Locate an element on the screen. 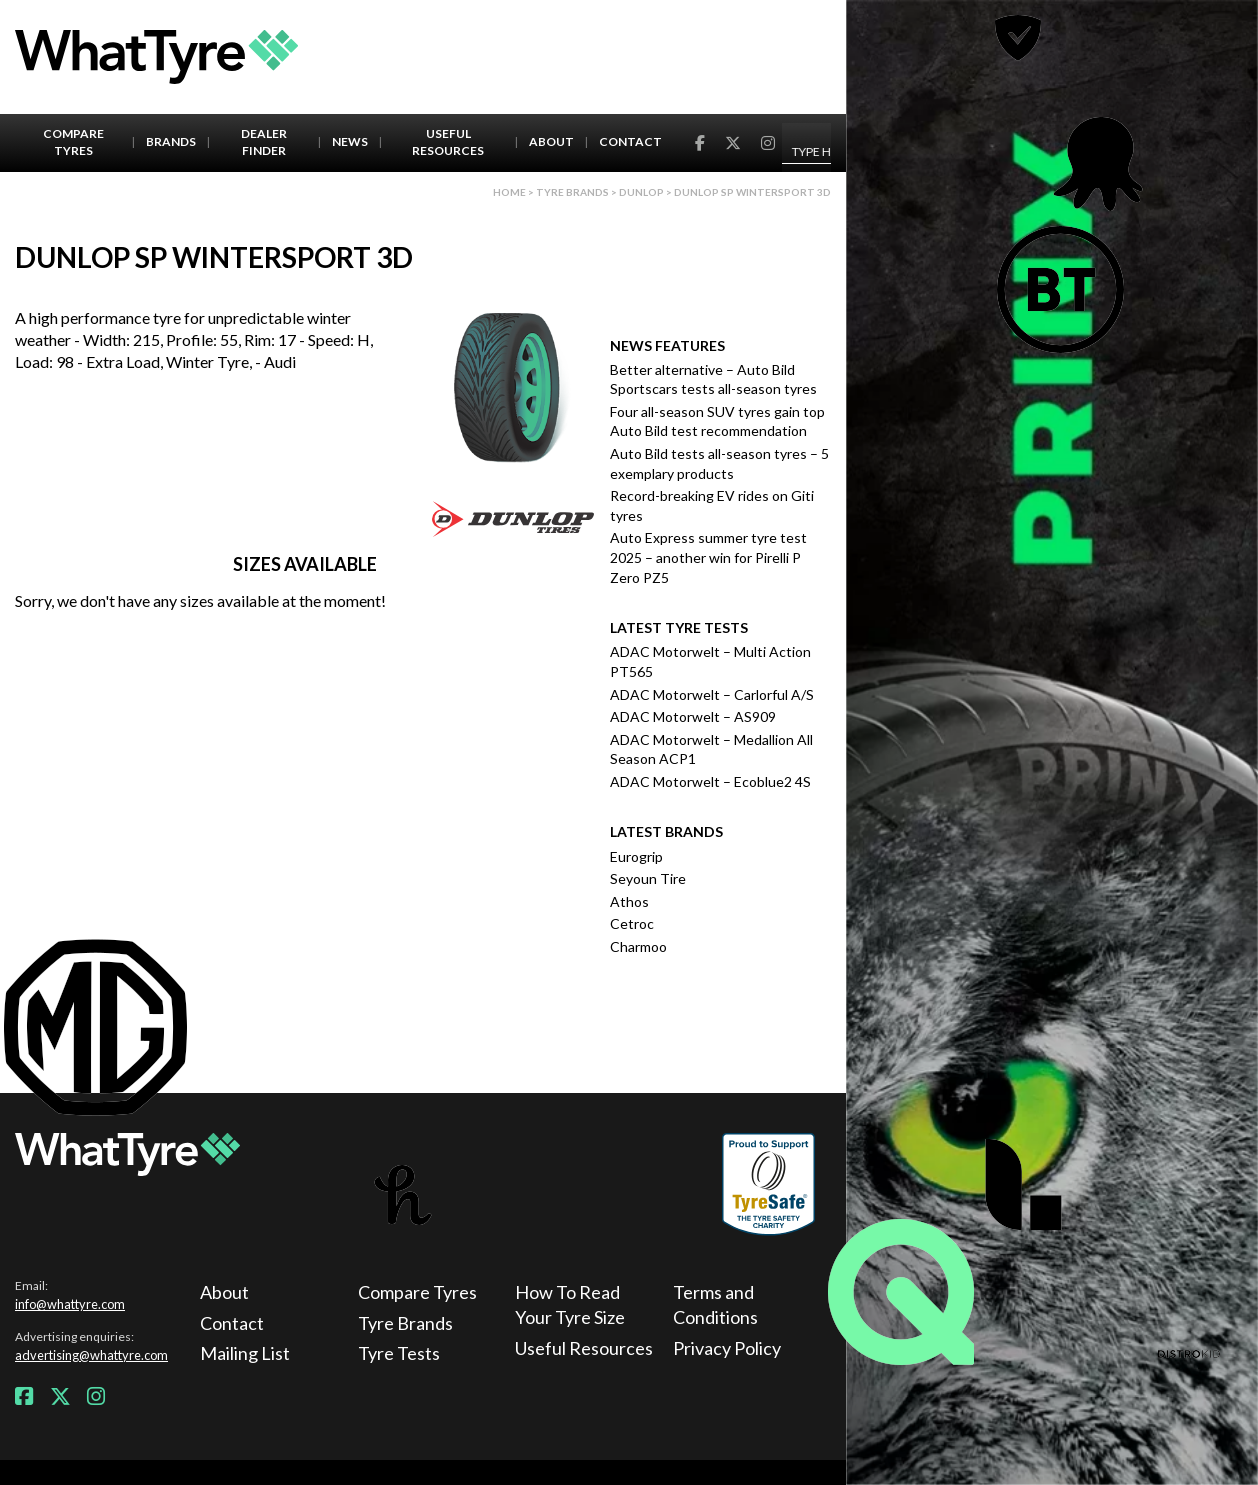 The image size is (1258, 1485). MG Motors brand logo is located at coordinates (95, 1027).